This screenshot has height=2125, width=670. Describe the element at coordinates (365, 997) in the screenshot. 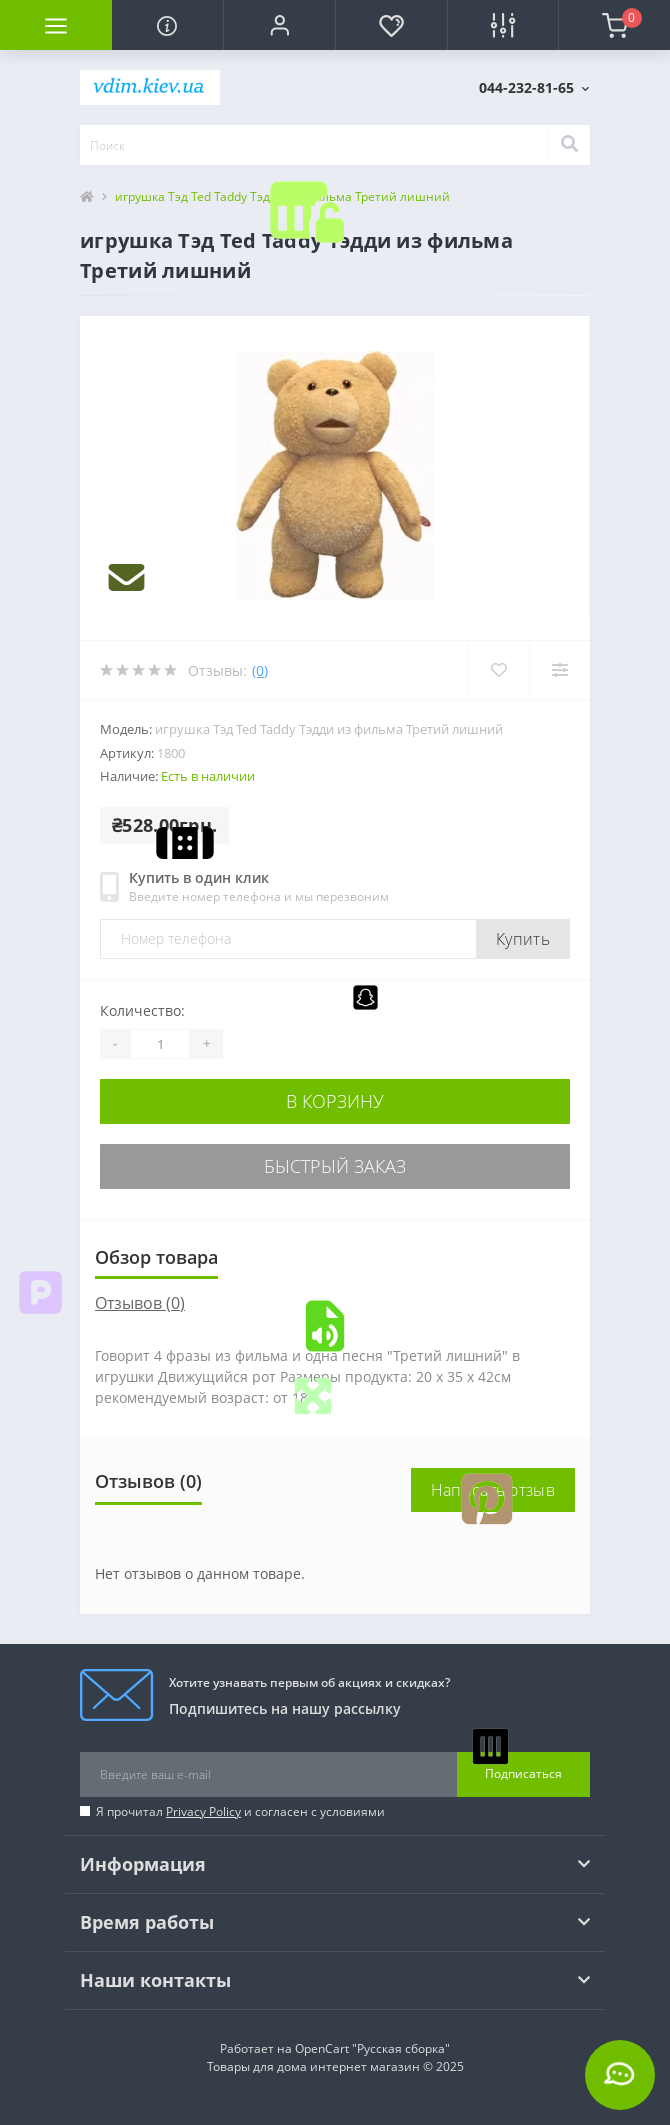

I see `open snapchat app` at that location.